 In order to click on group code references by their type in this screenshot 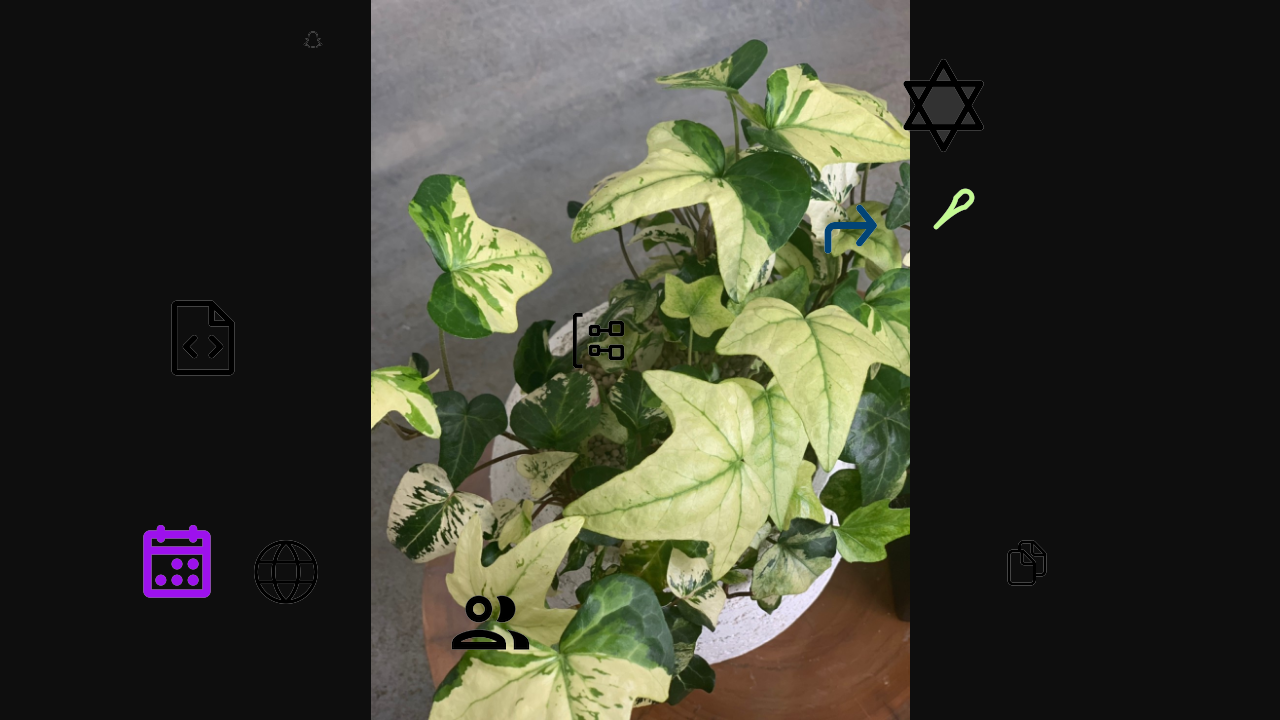, I will do `click(600, 340)`.